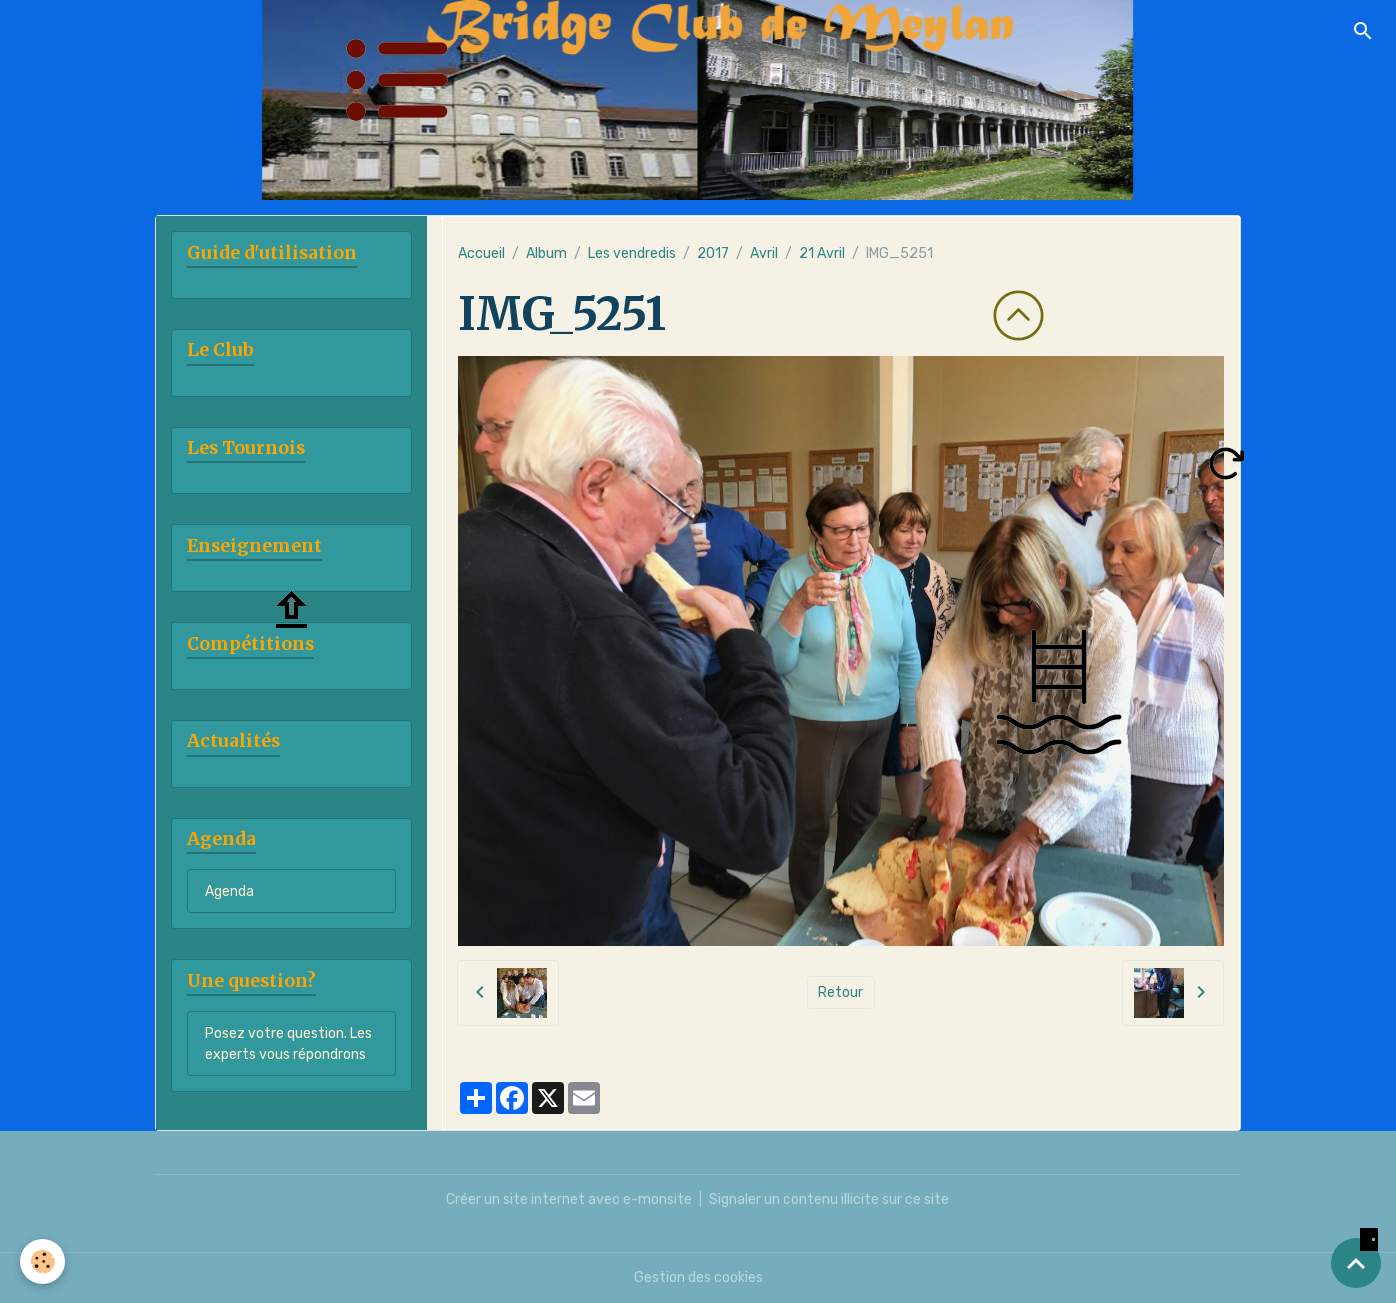 The image size is (1396, 1303). What do you see at coordinates (1059, 692) in the screenshot?
I see `indicates swimming pool amenity available` at bounding box center [1059, 692].